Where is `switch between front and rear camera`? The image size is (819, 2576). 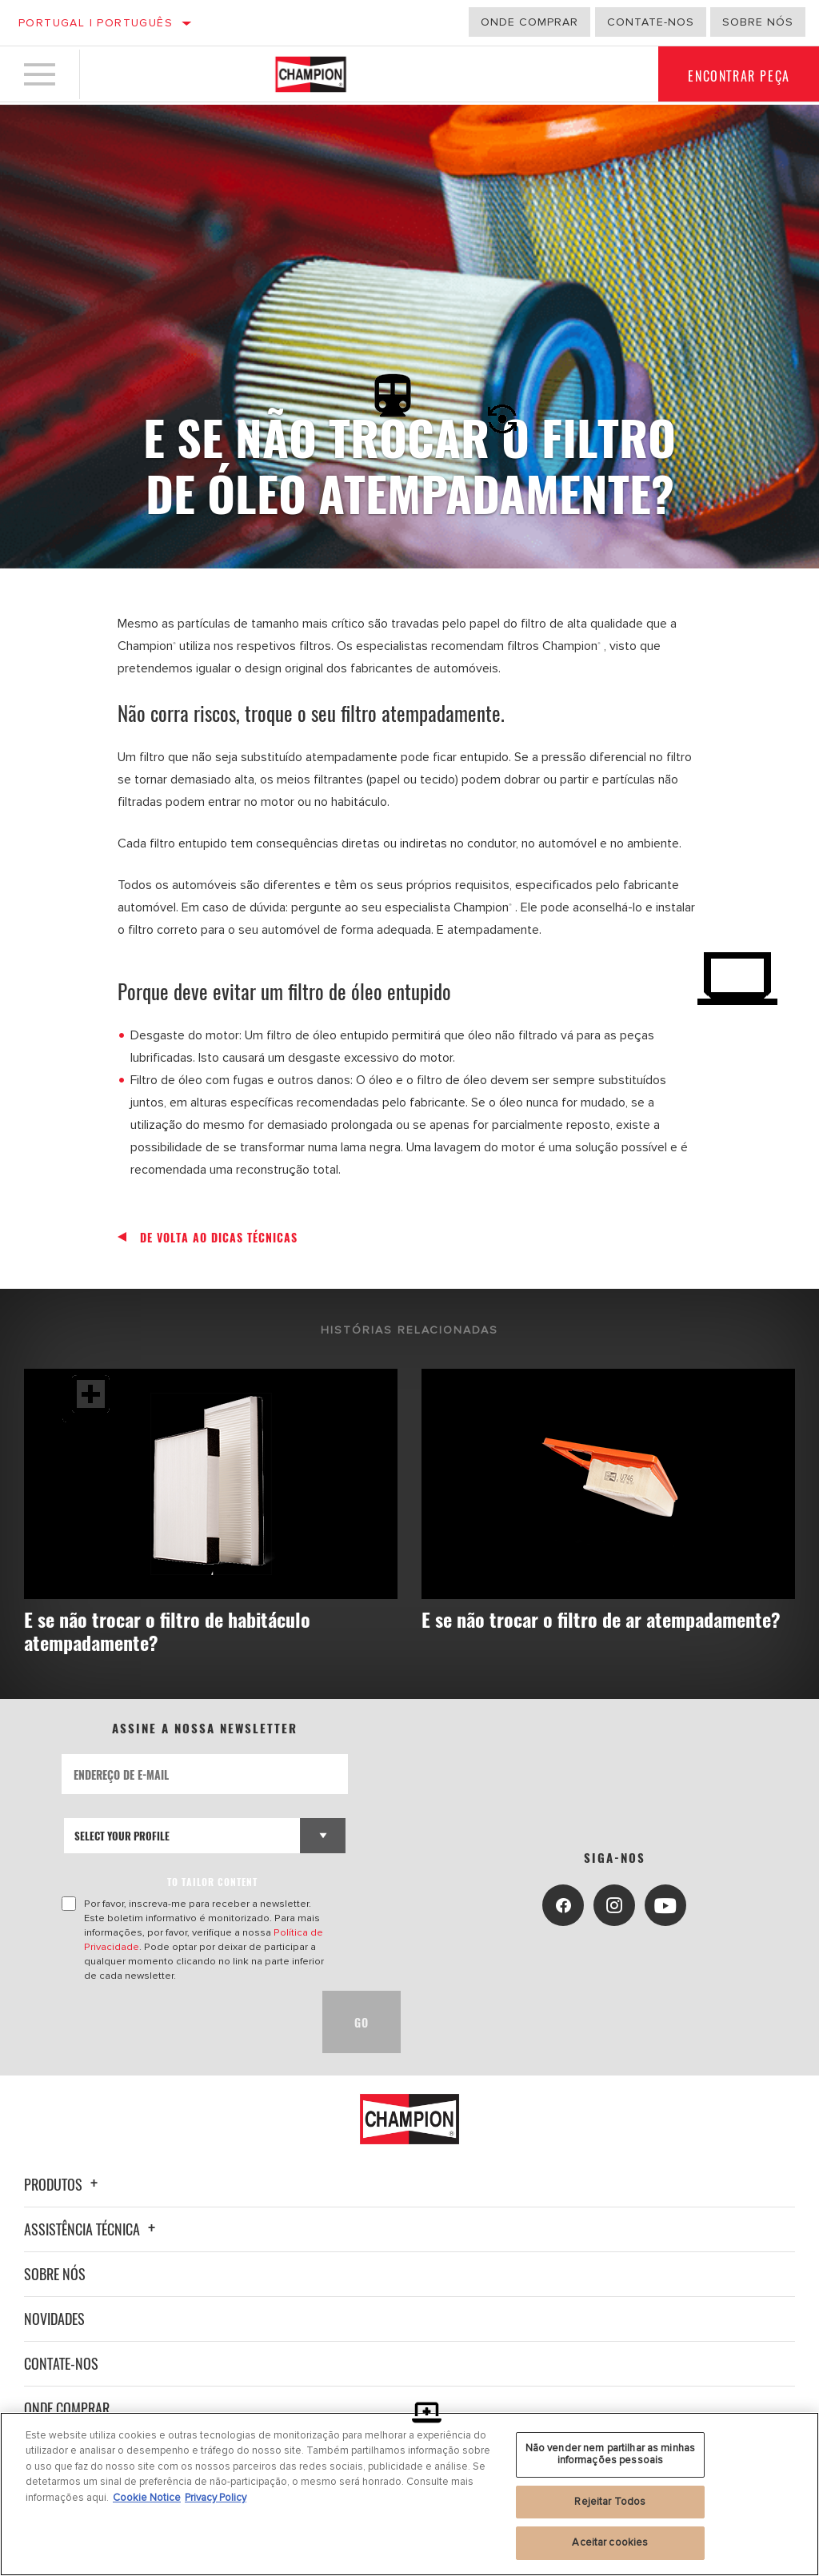
switch between front and rear camera is located at coordinates (502, 419).